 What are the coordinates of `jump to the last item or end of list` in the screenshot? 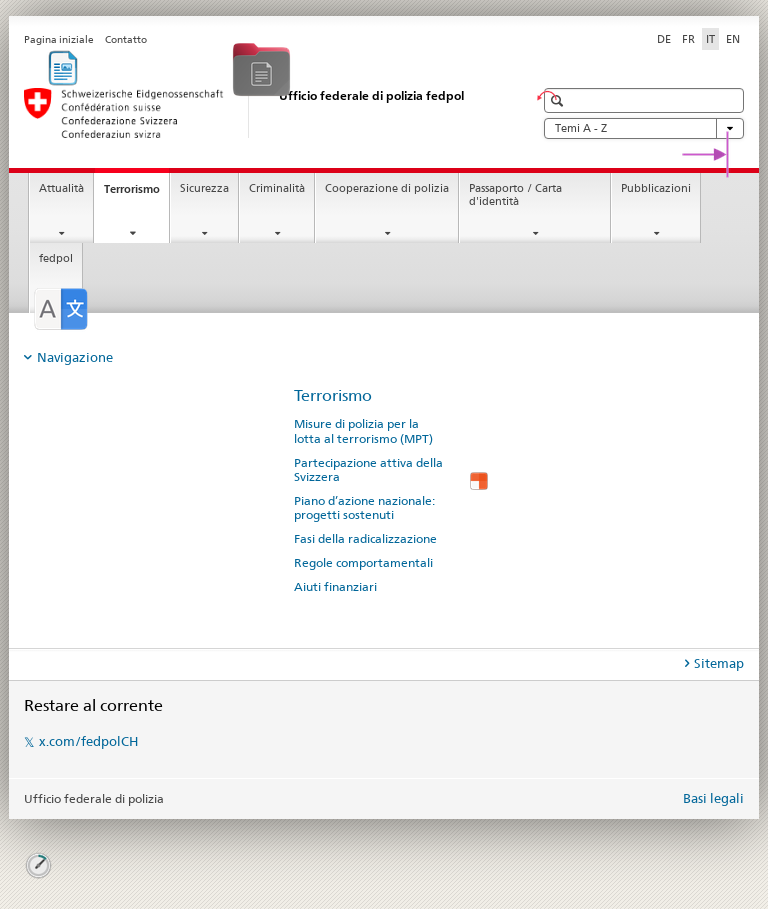 It's located at (705, 154).